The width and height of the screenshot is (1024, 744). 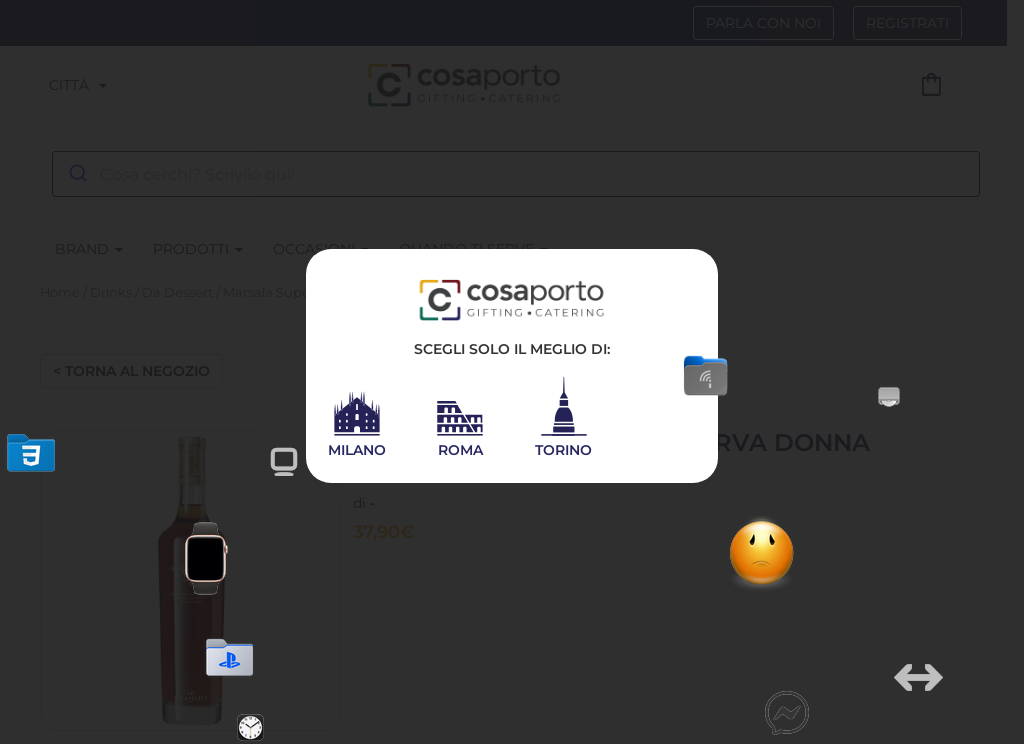 I want to click on flip object horizontally, so click(x=918, y=677).